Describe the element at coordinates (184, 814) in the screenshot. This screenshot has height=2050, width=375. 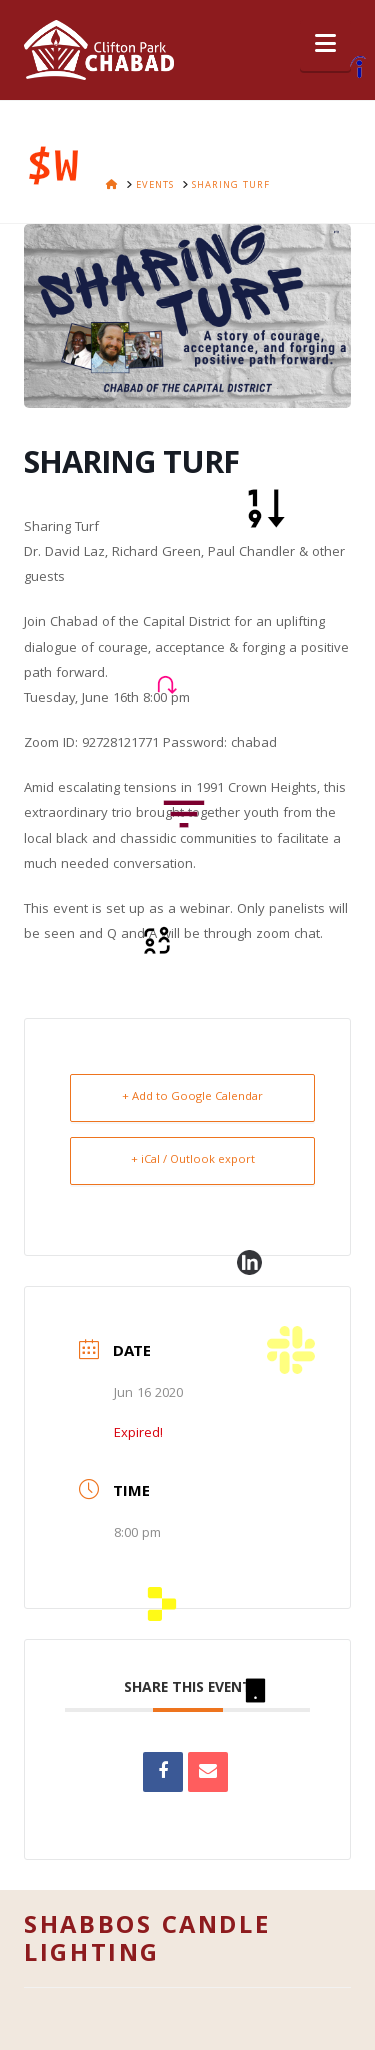
I see `filter or sort list items` at that location.